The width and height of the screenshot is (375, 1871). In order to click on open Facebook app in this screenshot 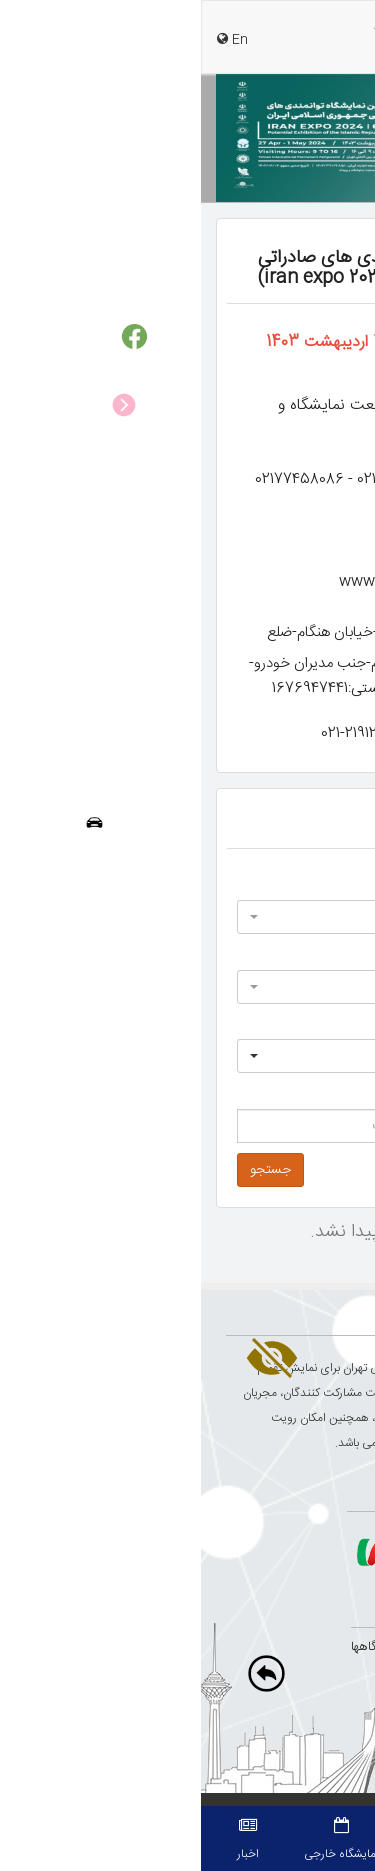, I will do `click(134, 336)`.